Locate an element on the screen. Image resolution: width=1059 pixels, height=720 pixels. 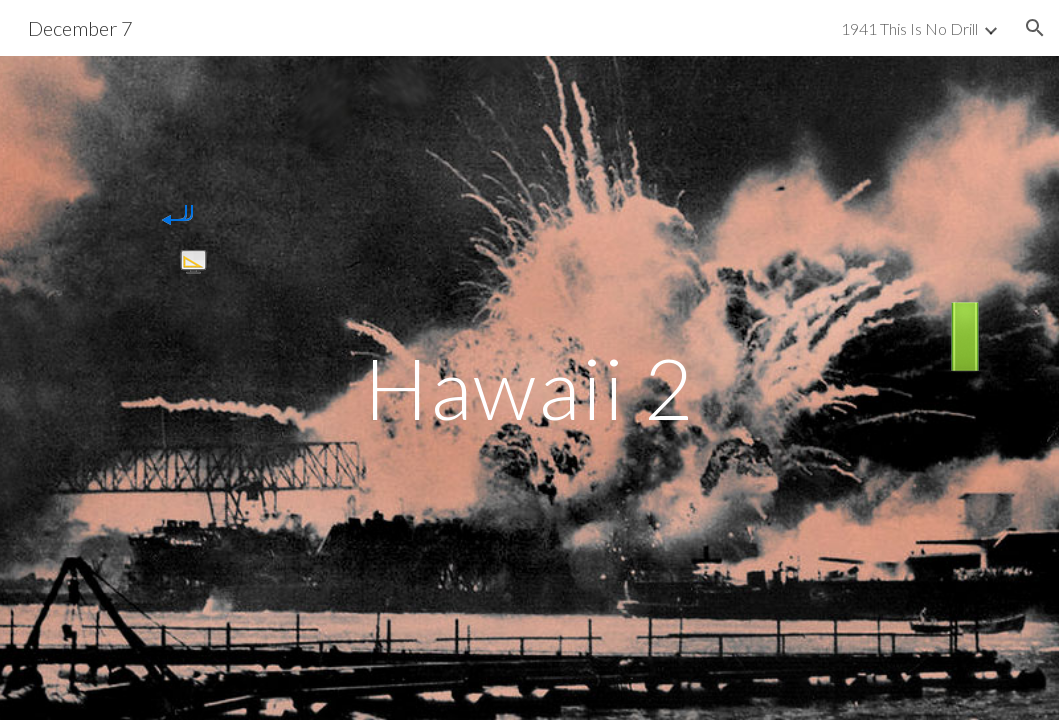
reply to all recipients of an email is located at coordinates (177, 213).